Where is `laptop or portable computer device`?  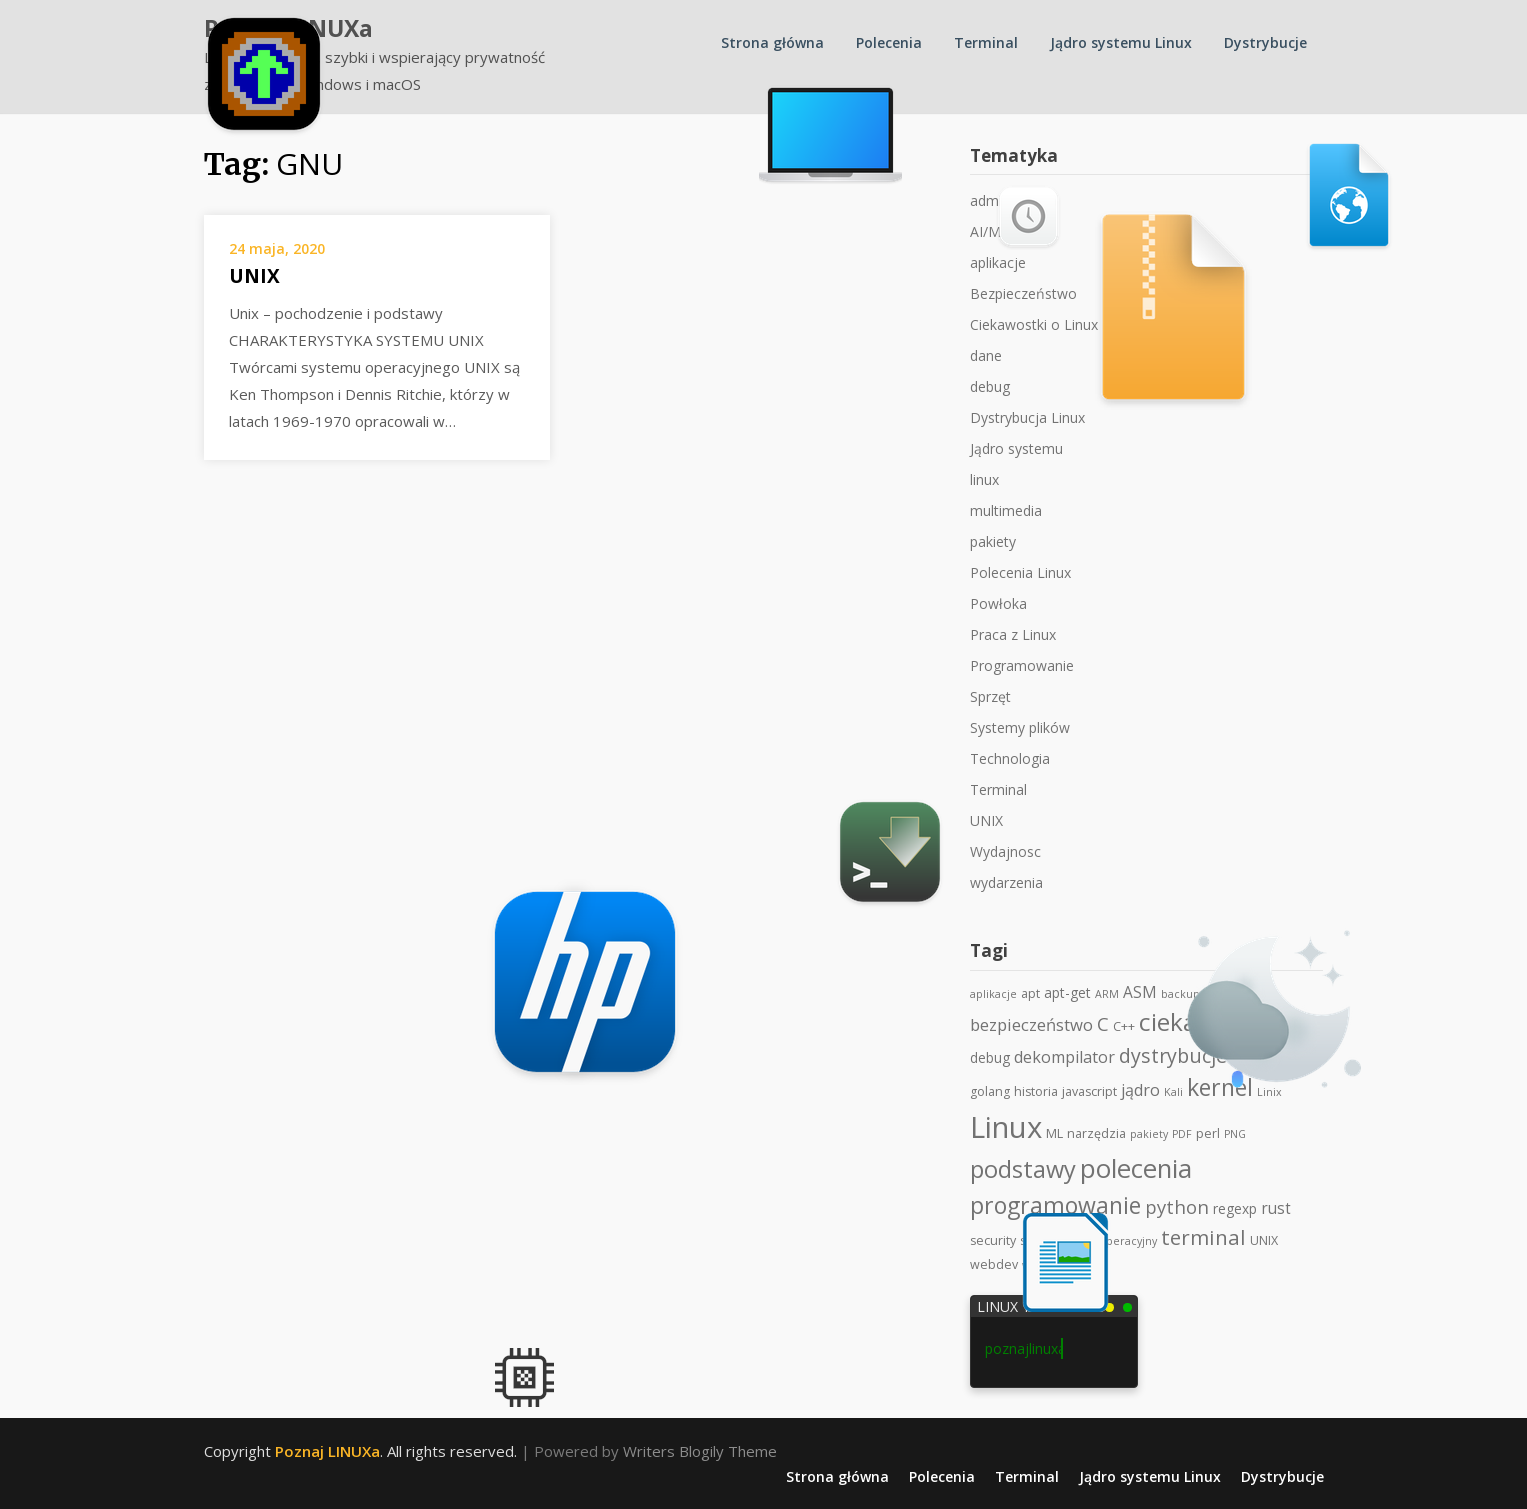 laptop or portable computer device is located at coordinates (830, 132).